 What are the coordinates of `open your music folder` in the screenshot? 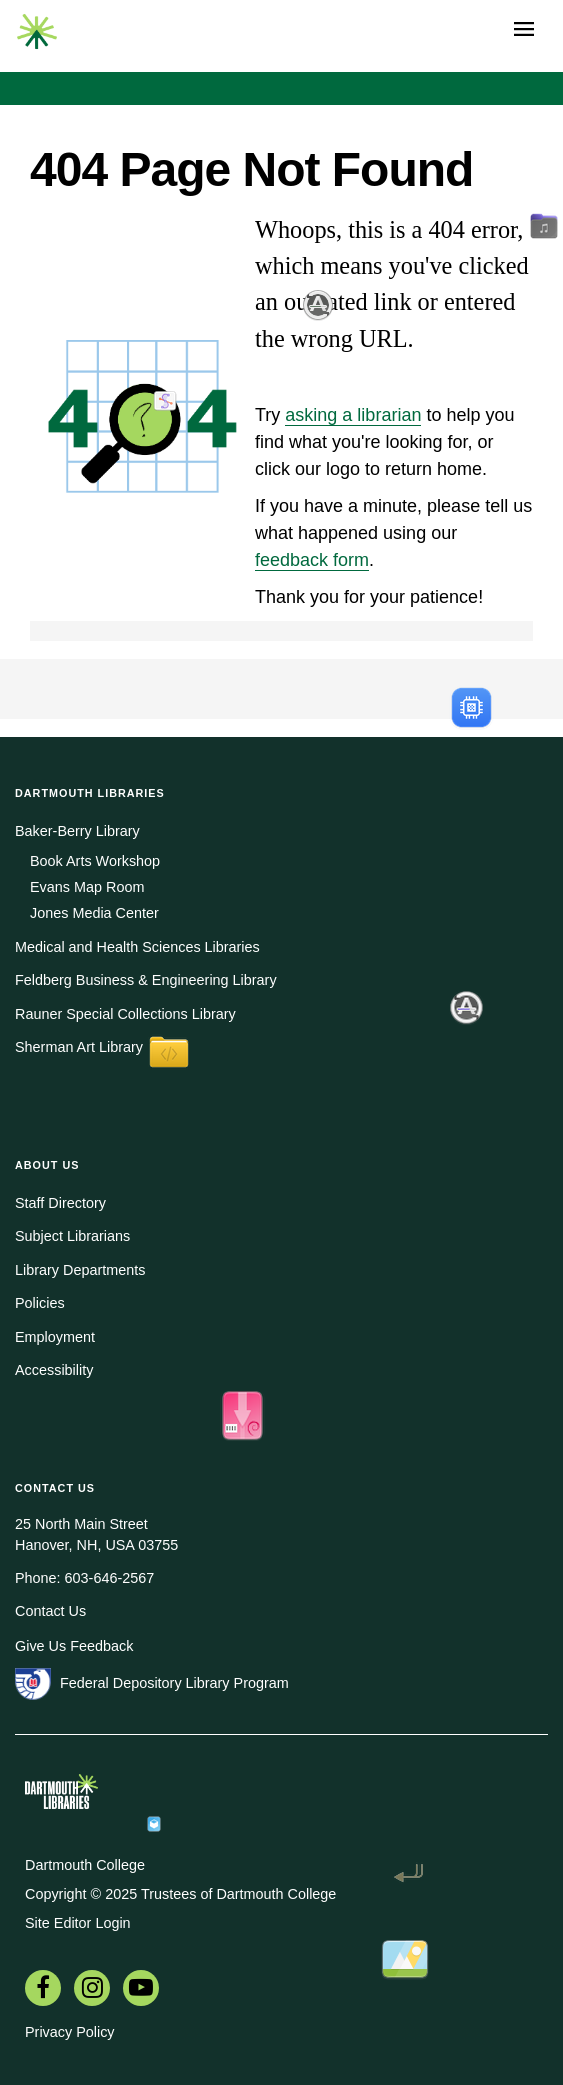 It's located at (544, 226).